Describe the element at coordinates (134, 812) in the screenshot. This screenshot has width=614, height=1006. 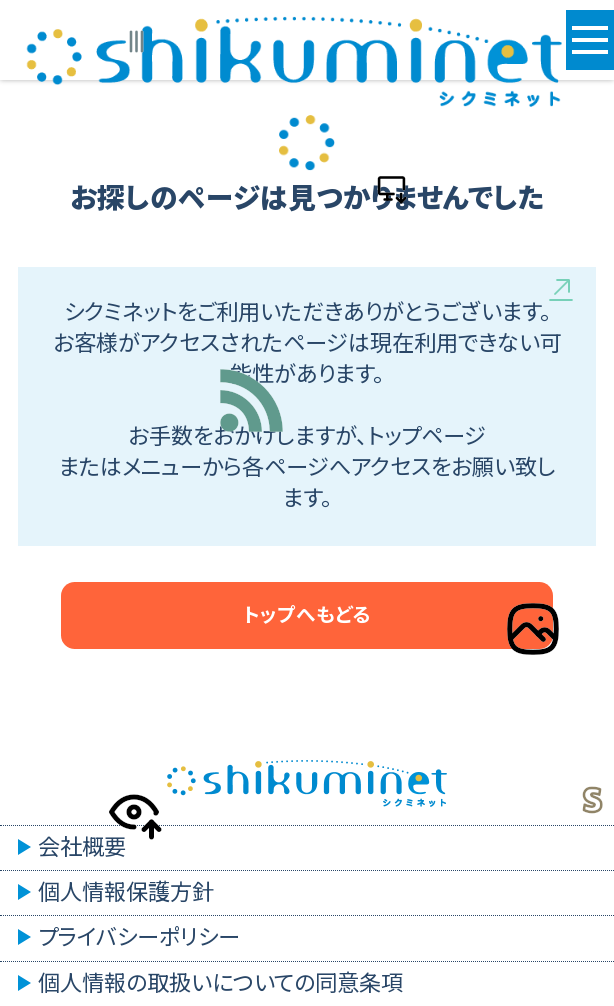
I see `increase visibility or show more details` at that location.